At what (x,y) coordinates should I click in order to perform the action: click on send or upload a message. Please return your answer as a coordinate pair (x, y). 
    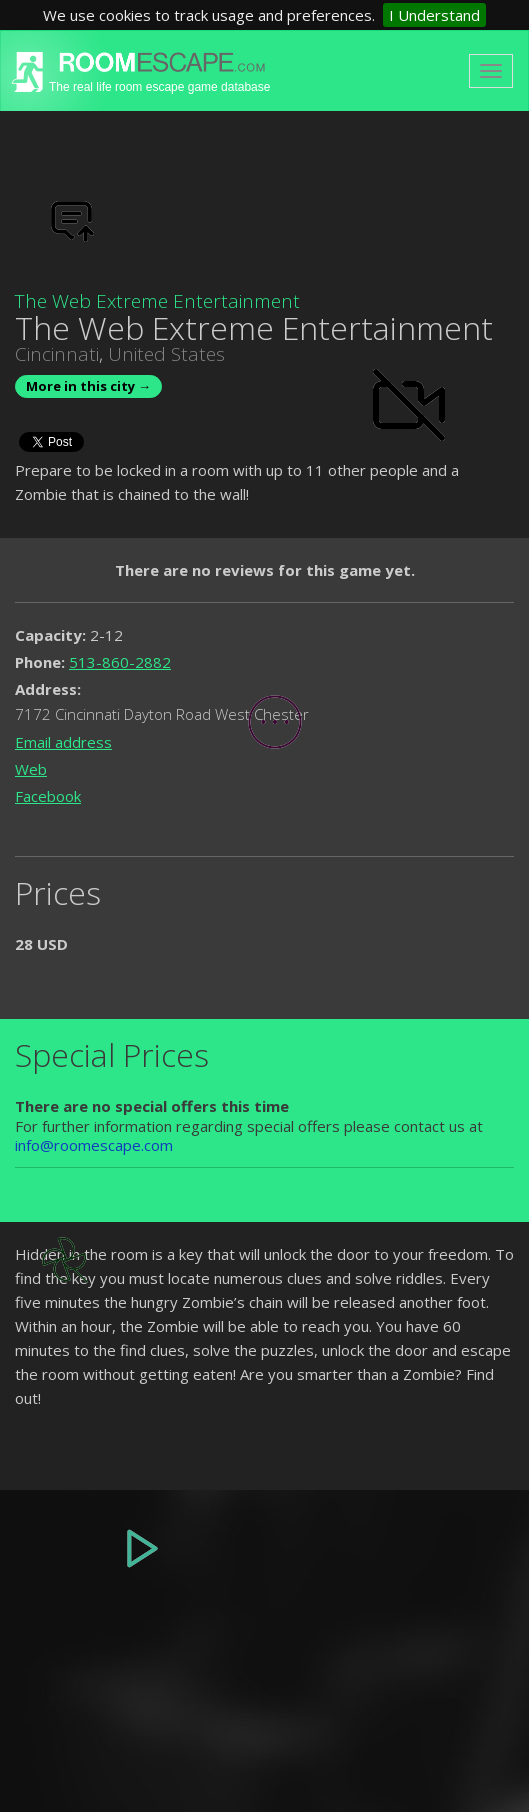
    Looking at the image, I should click on (71, 219).